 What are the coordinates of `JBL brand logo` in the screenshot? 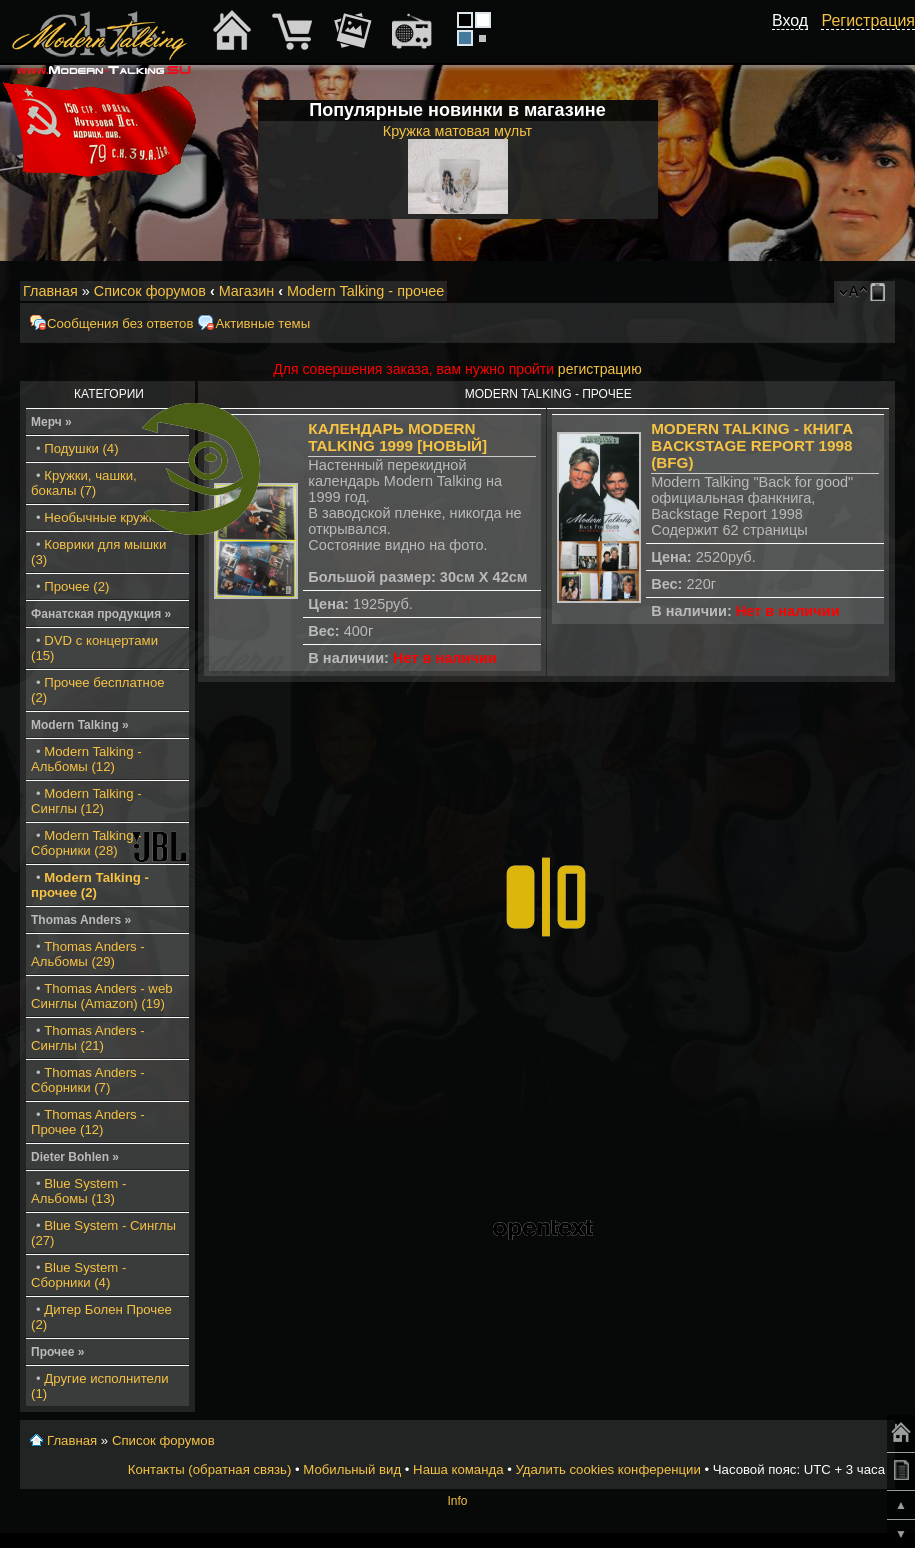 It's located at (159, 847).